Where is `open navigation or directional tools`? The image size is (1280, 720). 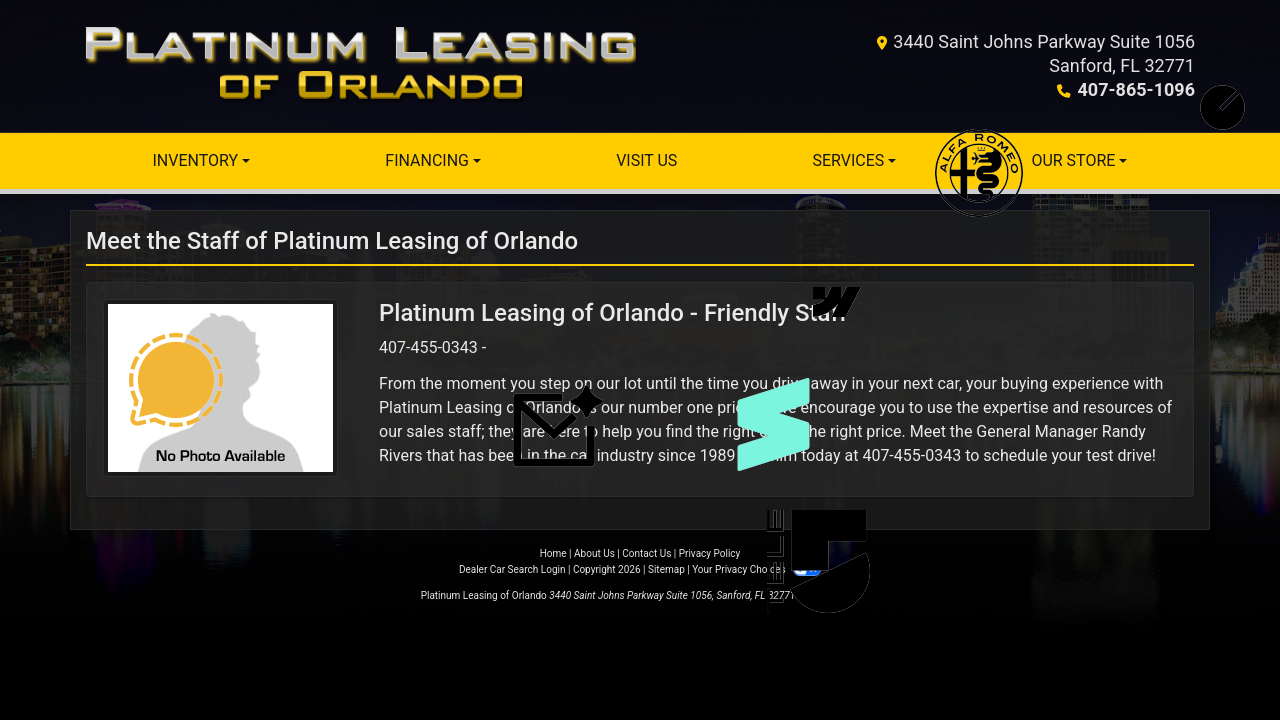 open navigation or directional tools is located at coordinates (1222, 107).